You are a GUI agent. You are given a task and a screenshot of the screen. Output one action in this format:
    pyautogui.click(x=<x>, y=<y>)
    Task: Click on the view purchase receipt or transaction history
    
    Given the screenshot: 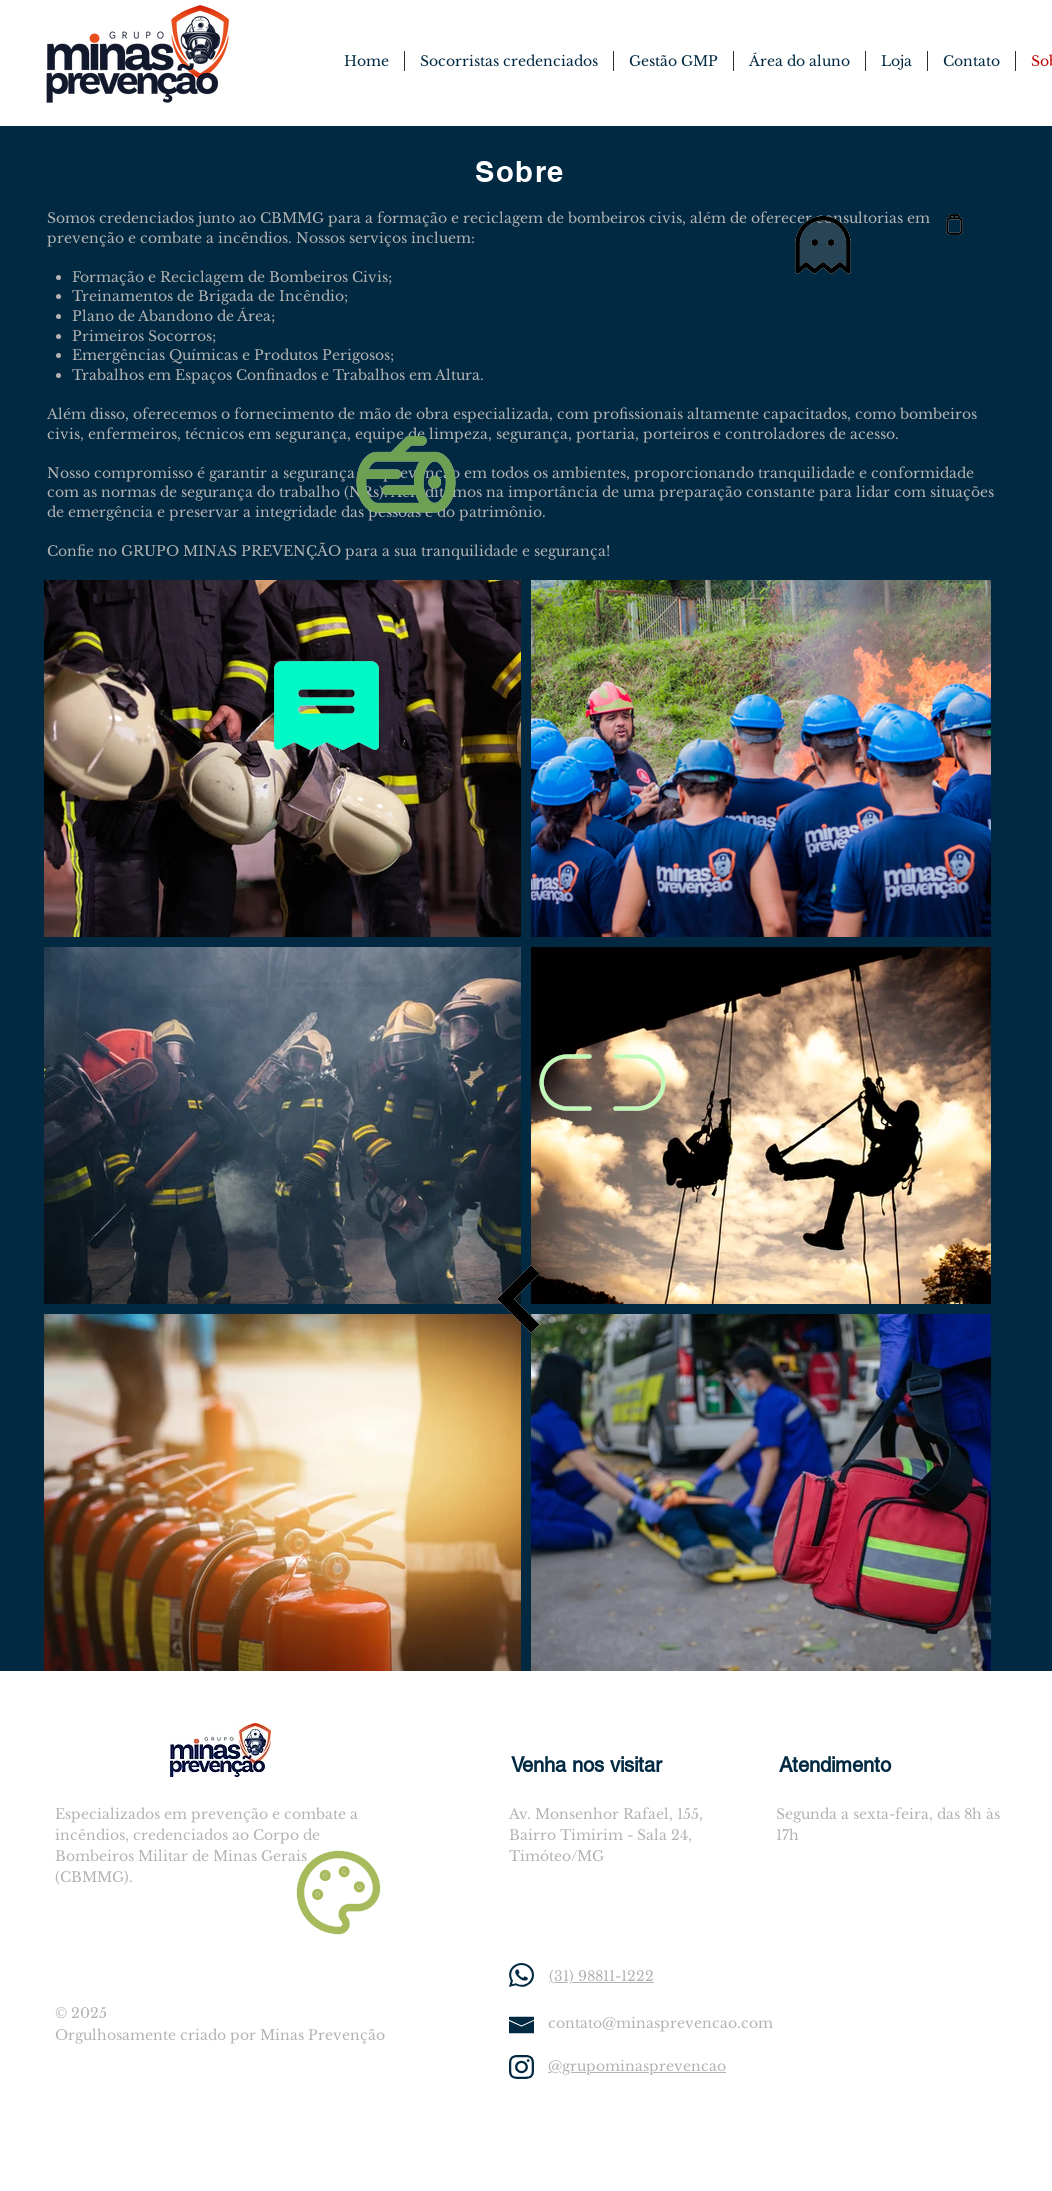 What is the action you would take?
    pyautogui.click(x=326, y=705)
    